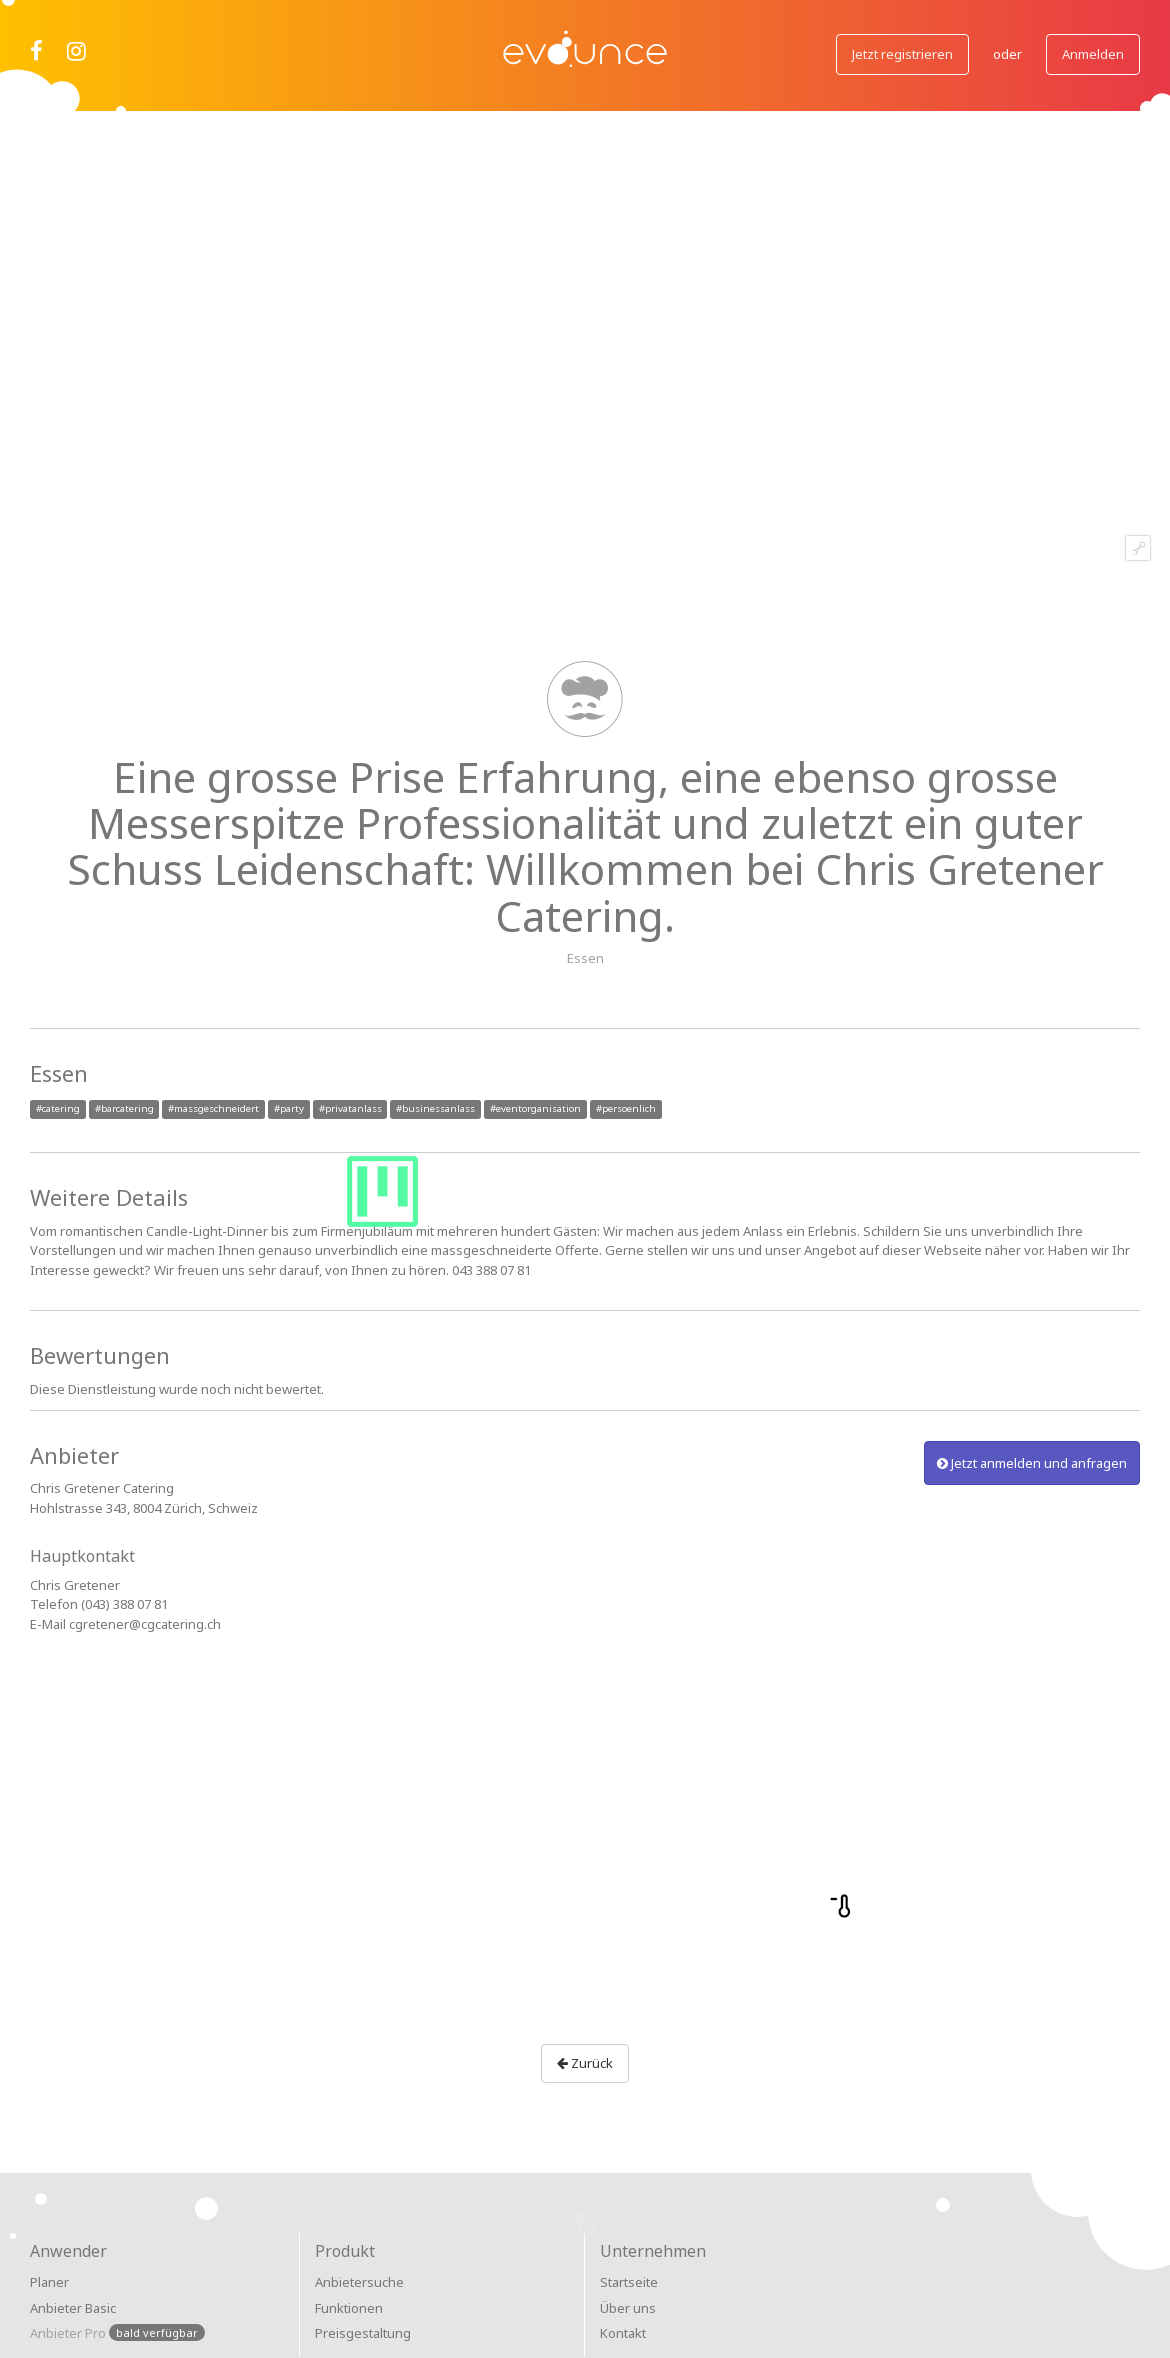 The image size is (1170, 2358). I want to click on open project panel, so click(382, 1191).